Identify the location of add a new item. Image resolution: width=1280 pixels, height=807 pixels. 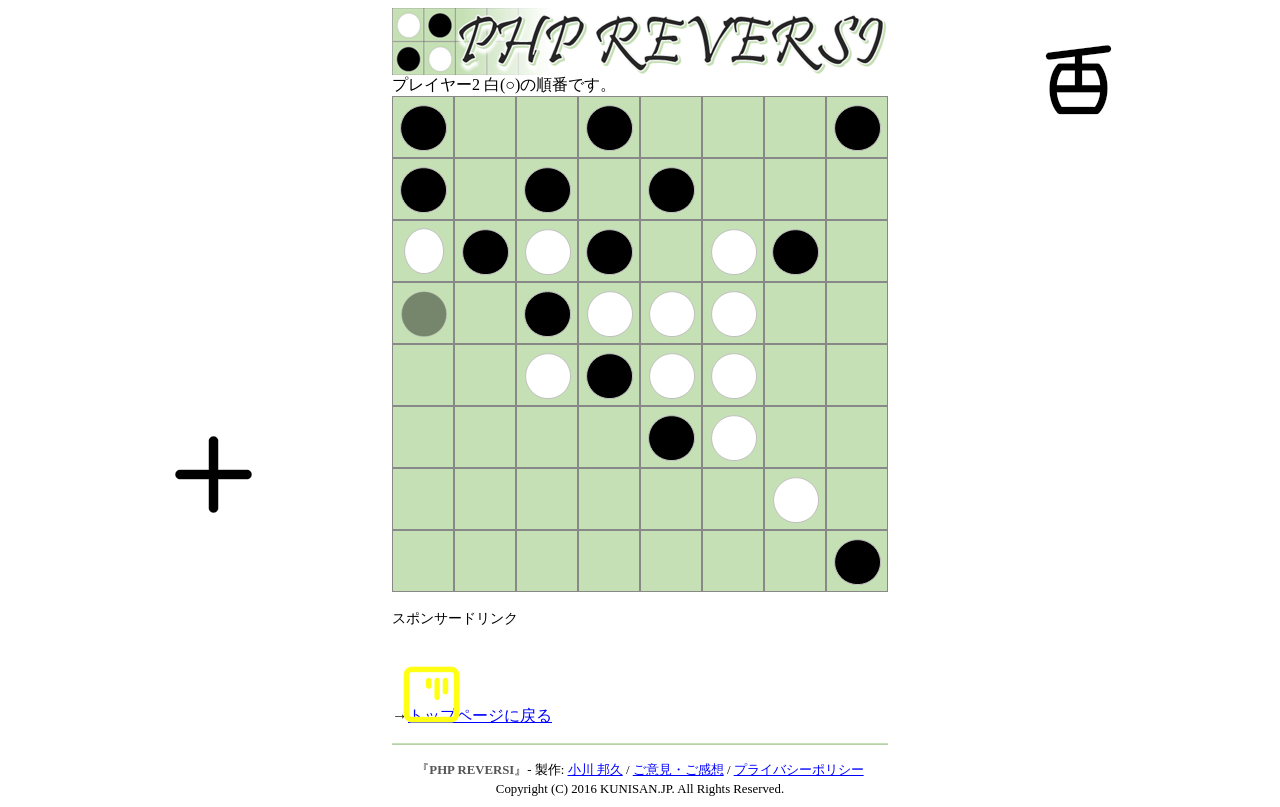
(213, 474).